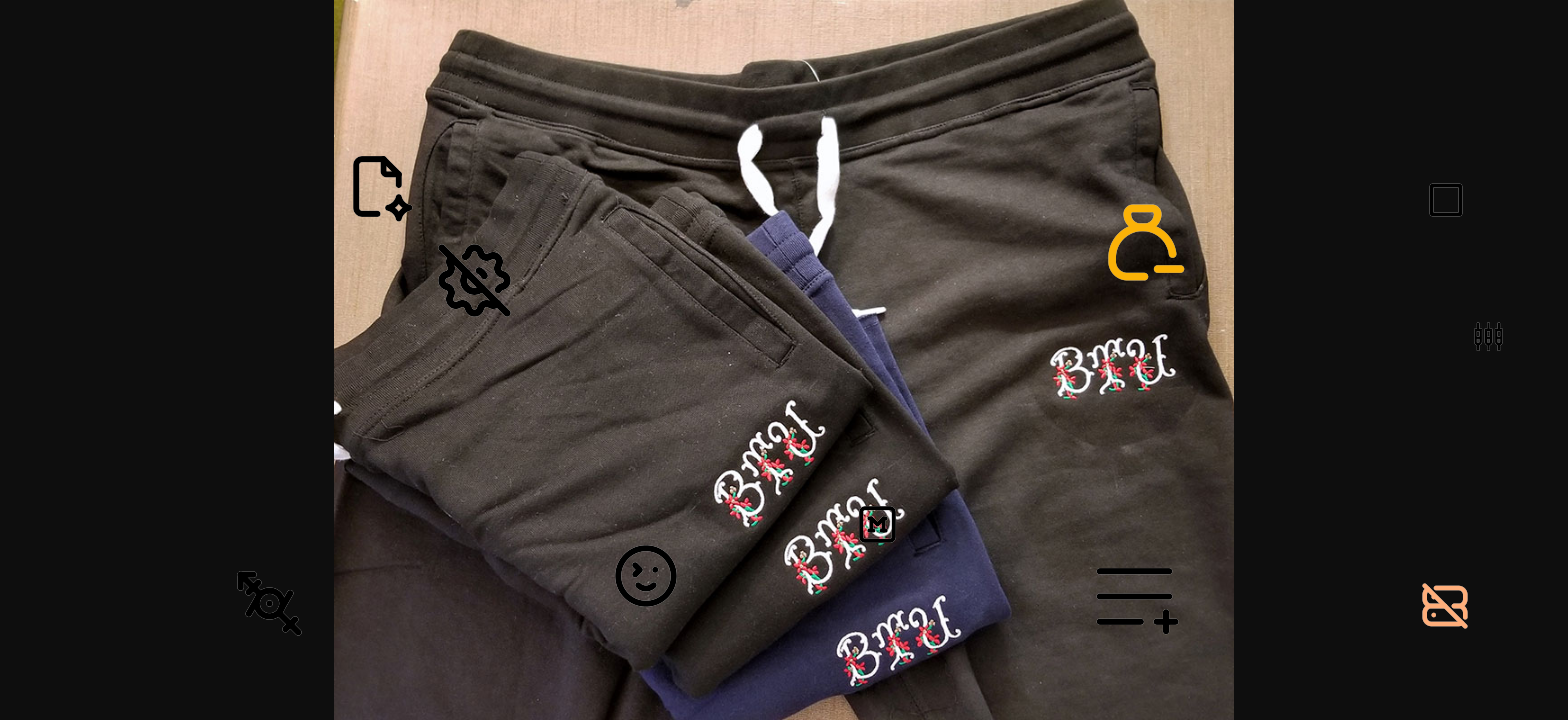  What do you see at coordinates (474, 280) in the screenshot?
I see `settings are currently disabled` at bounding box center [474, 280].